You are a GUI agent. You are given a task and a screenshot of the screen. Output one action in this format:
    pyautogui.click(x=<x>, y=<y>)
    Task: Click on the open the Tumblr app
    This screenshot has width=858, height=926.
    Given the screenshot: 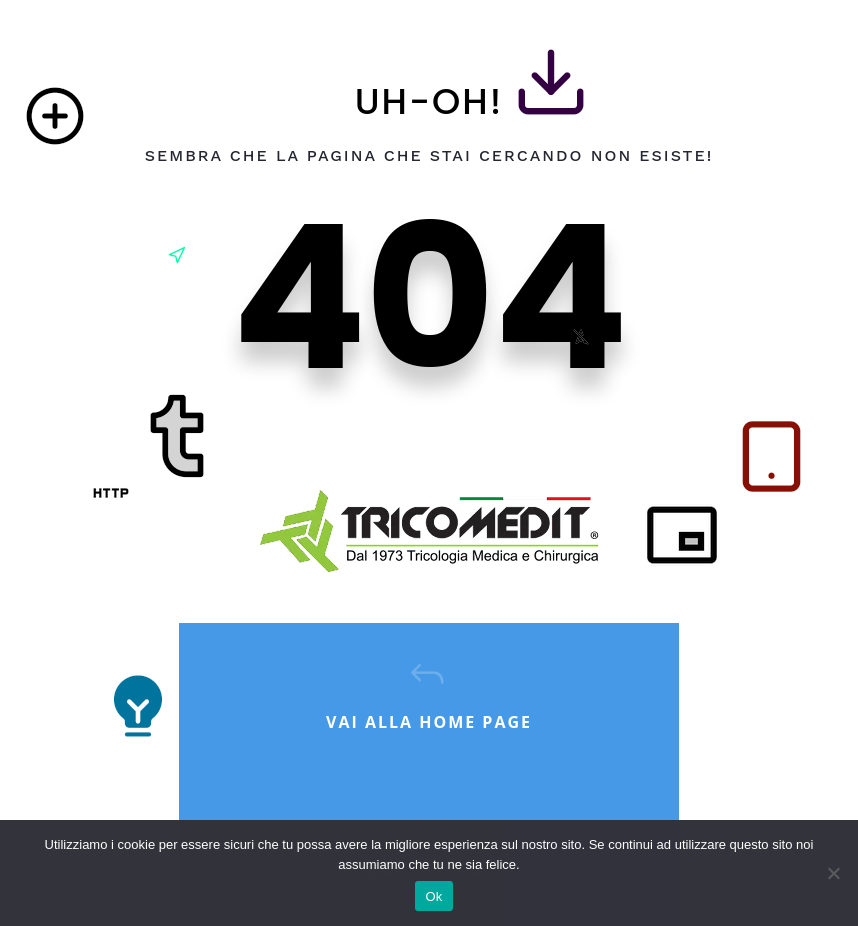 What is the action you would take?
    pyautogui.click(x=177, y=436)
    